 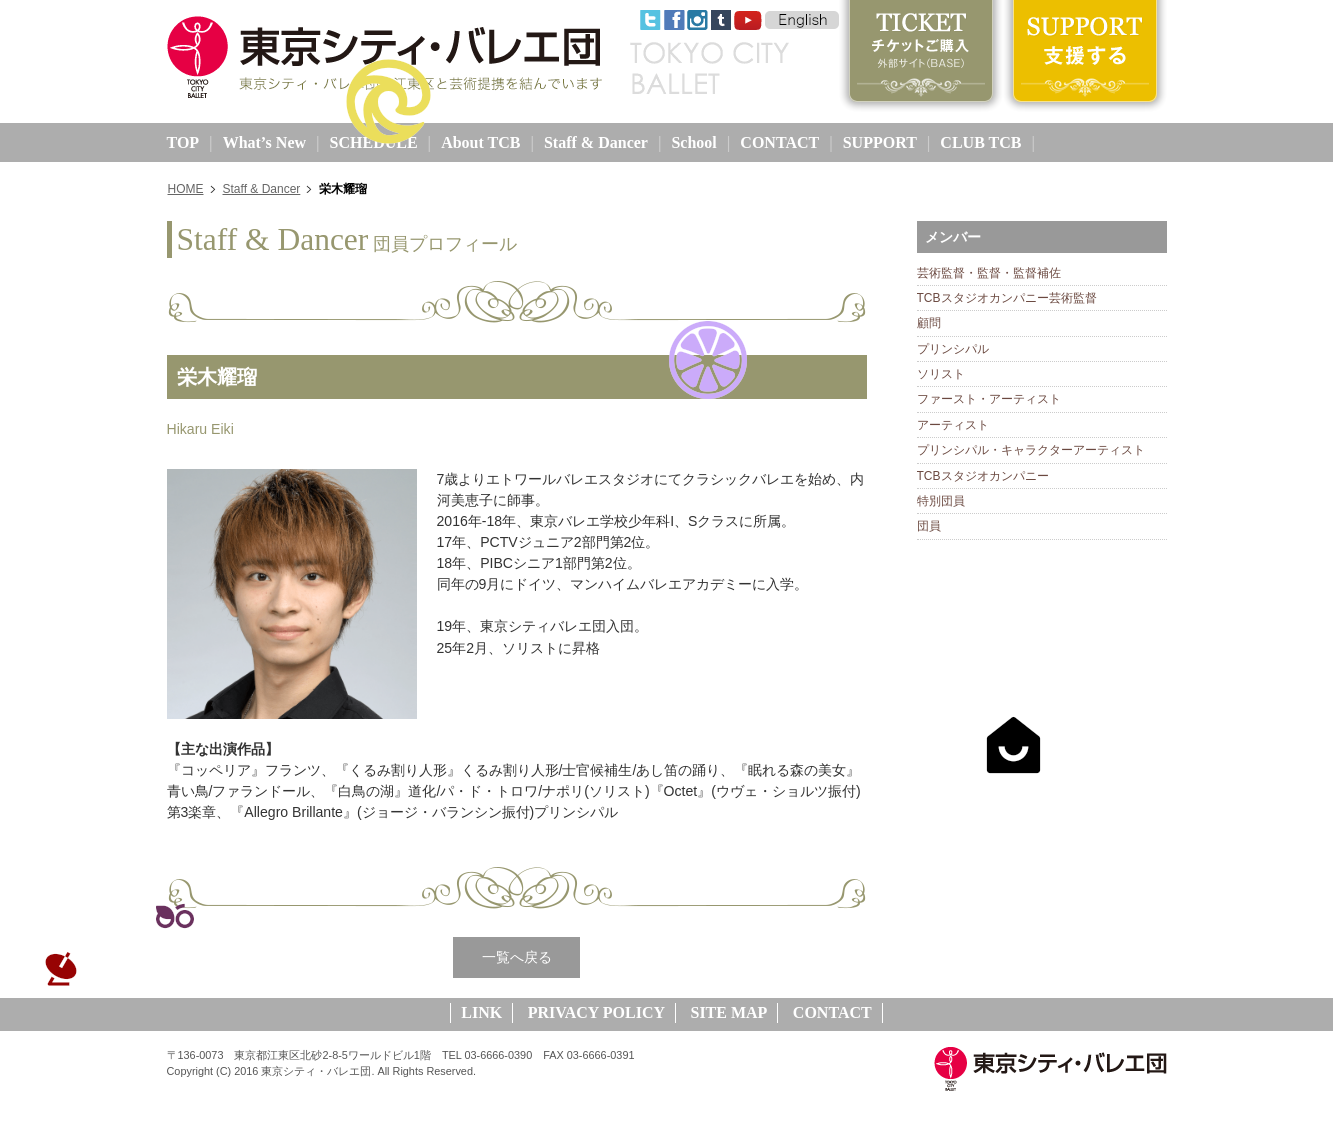 I want to click on juce audio framework logo, so click(x=708, y=360).